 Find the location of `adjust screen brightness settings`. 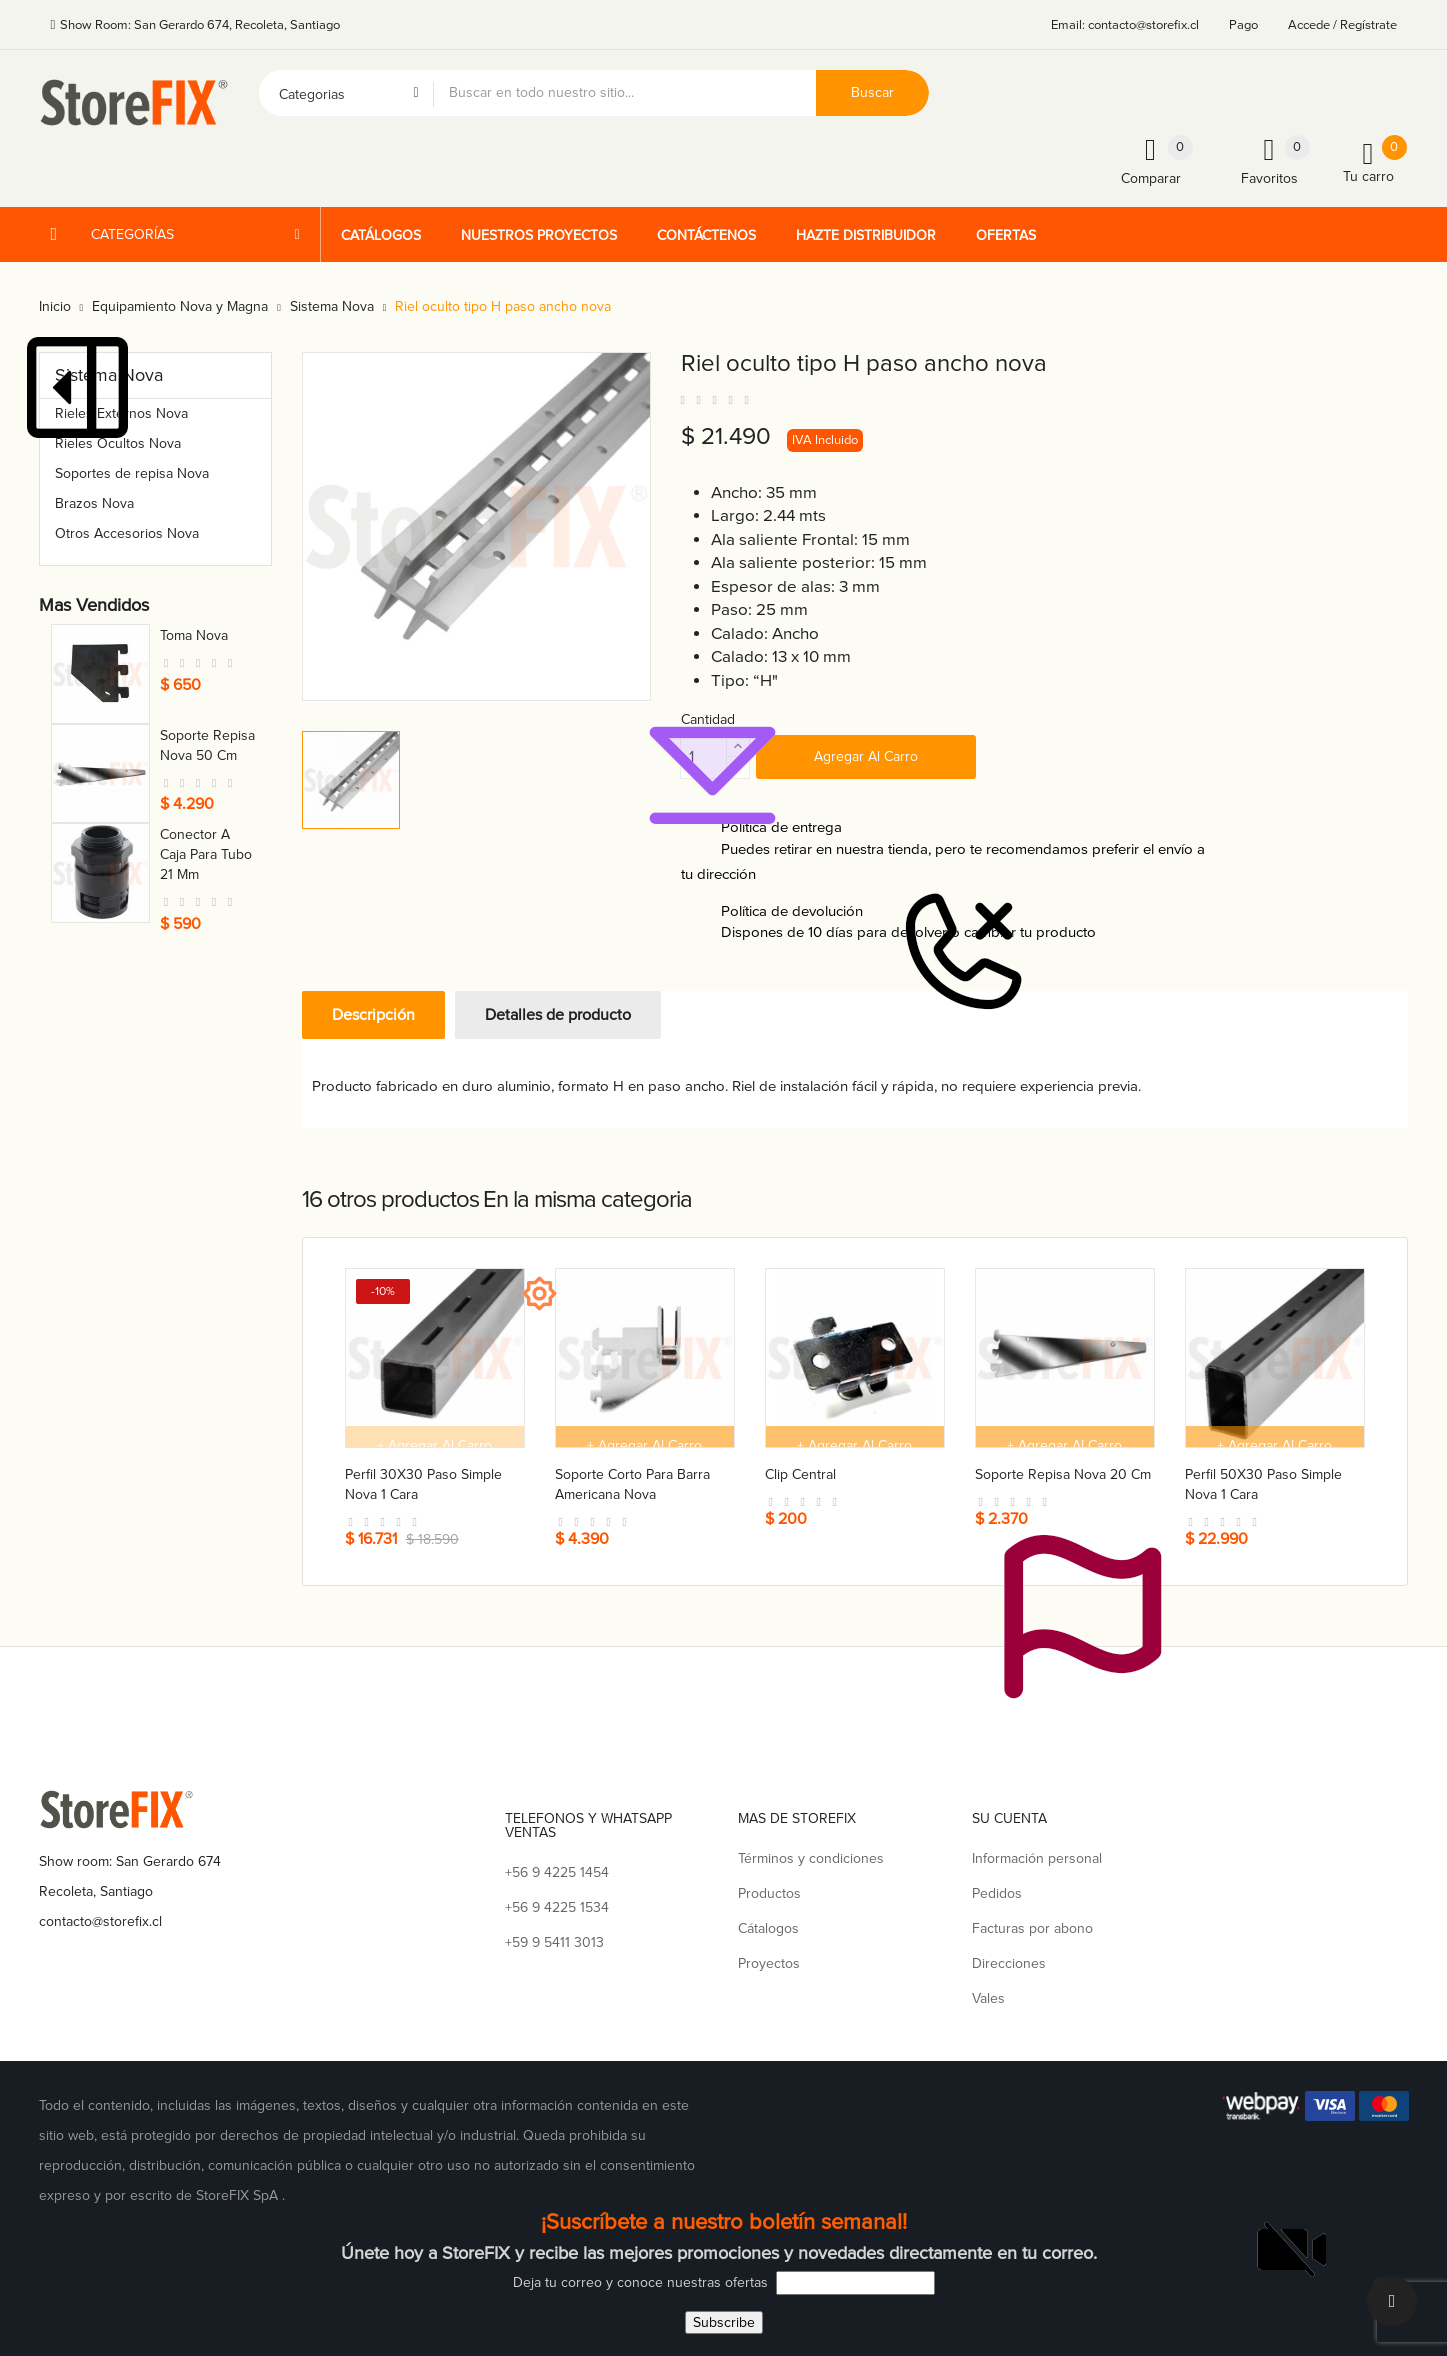

adjust screen brightness settings is located at coordinates (539, 1293).